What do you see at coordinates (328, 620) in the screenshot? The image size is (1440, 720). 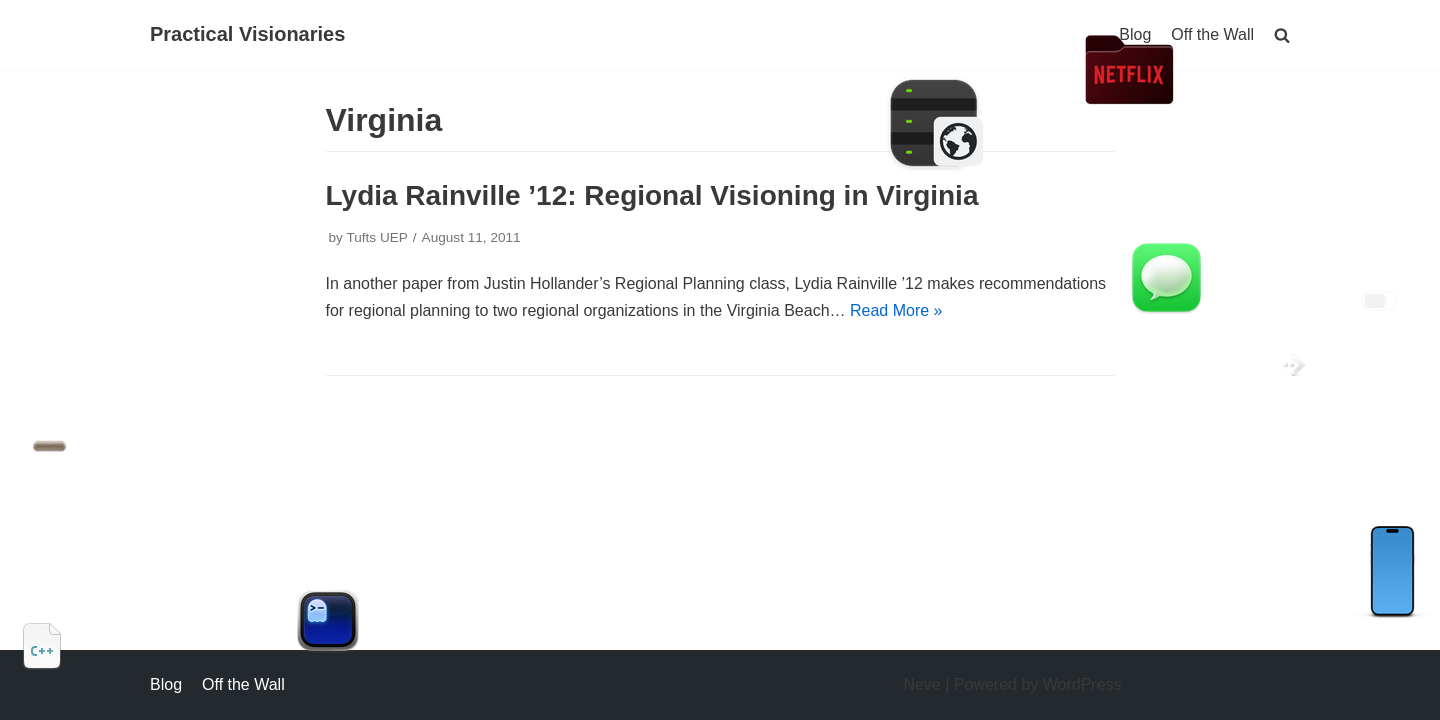 I see `open ghostty terminal emulator` at bounding box center [328, 620].